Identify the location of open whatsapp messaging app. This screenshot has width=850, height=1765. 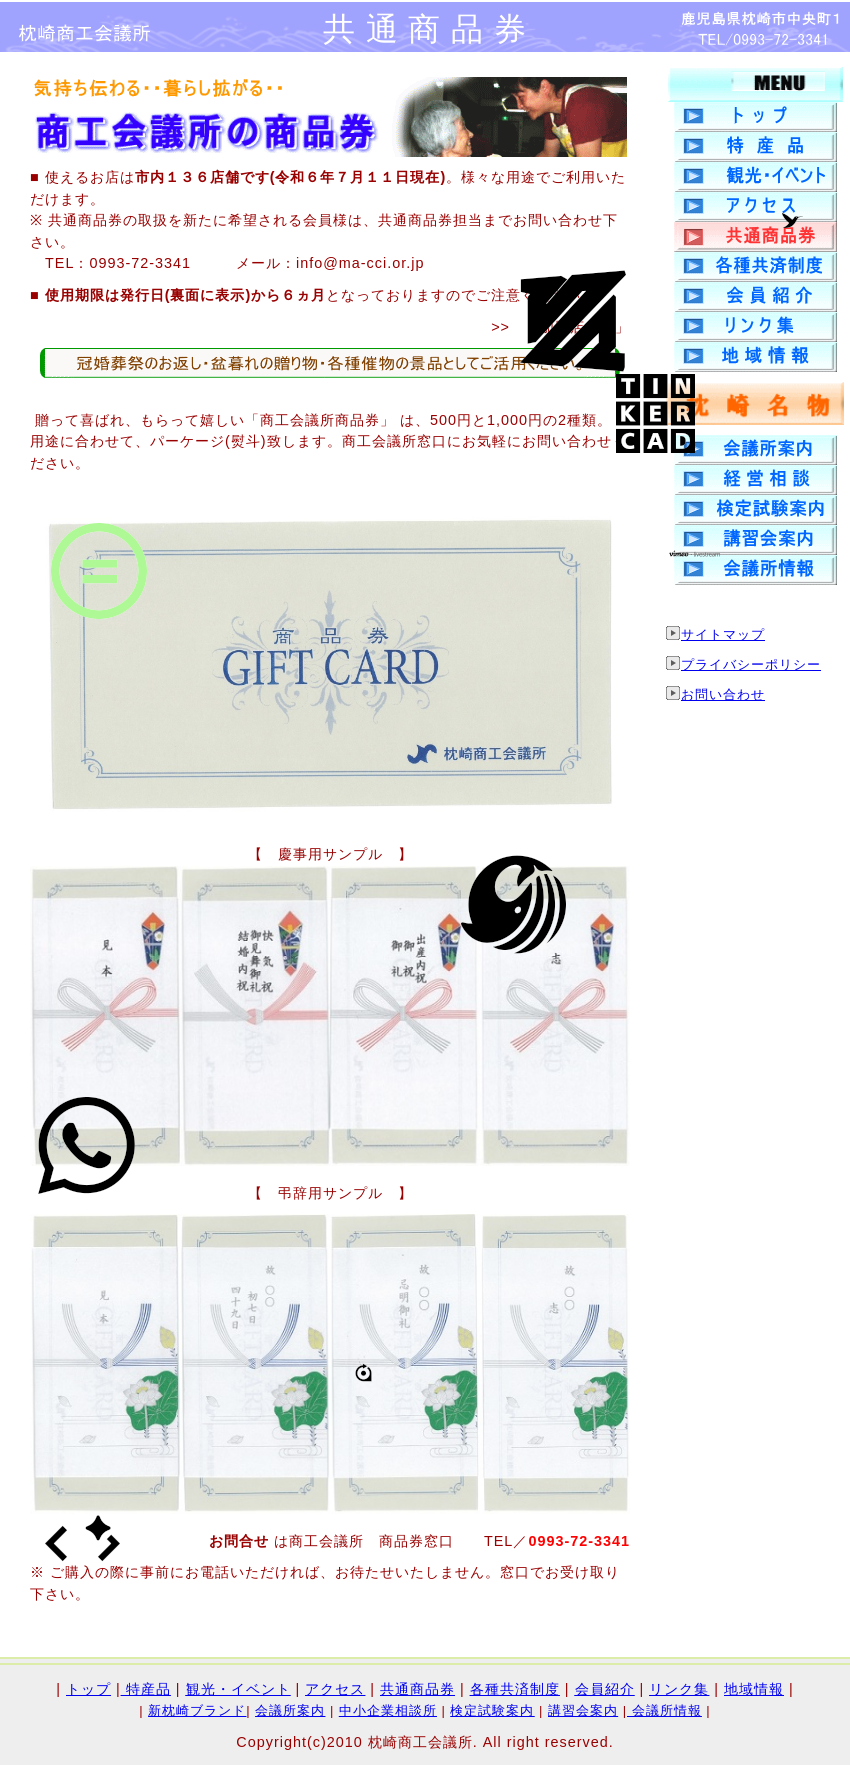
(86, 1145).